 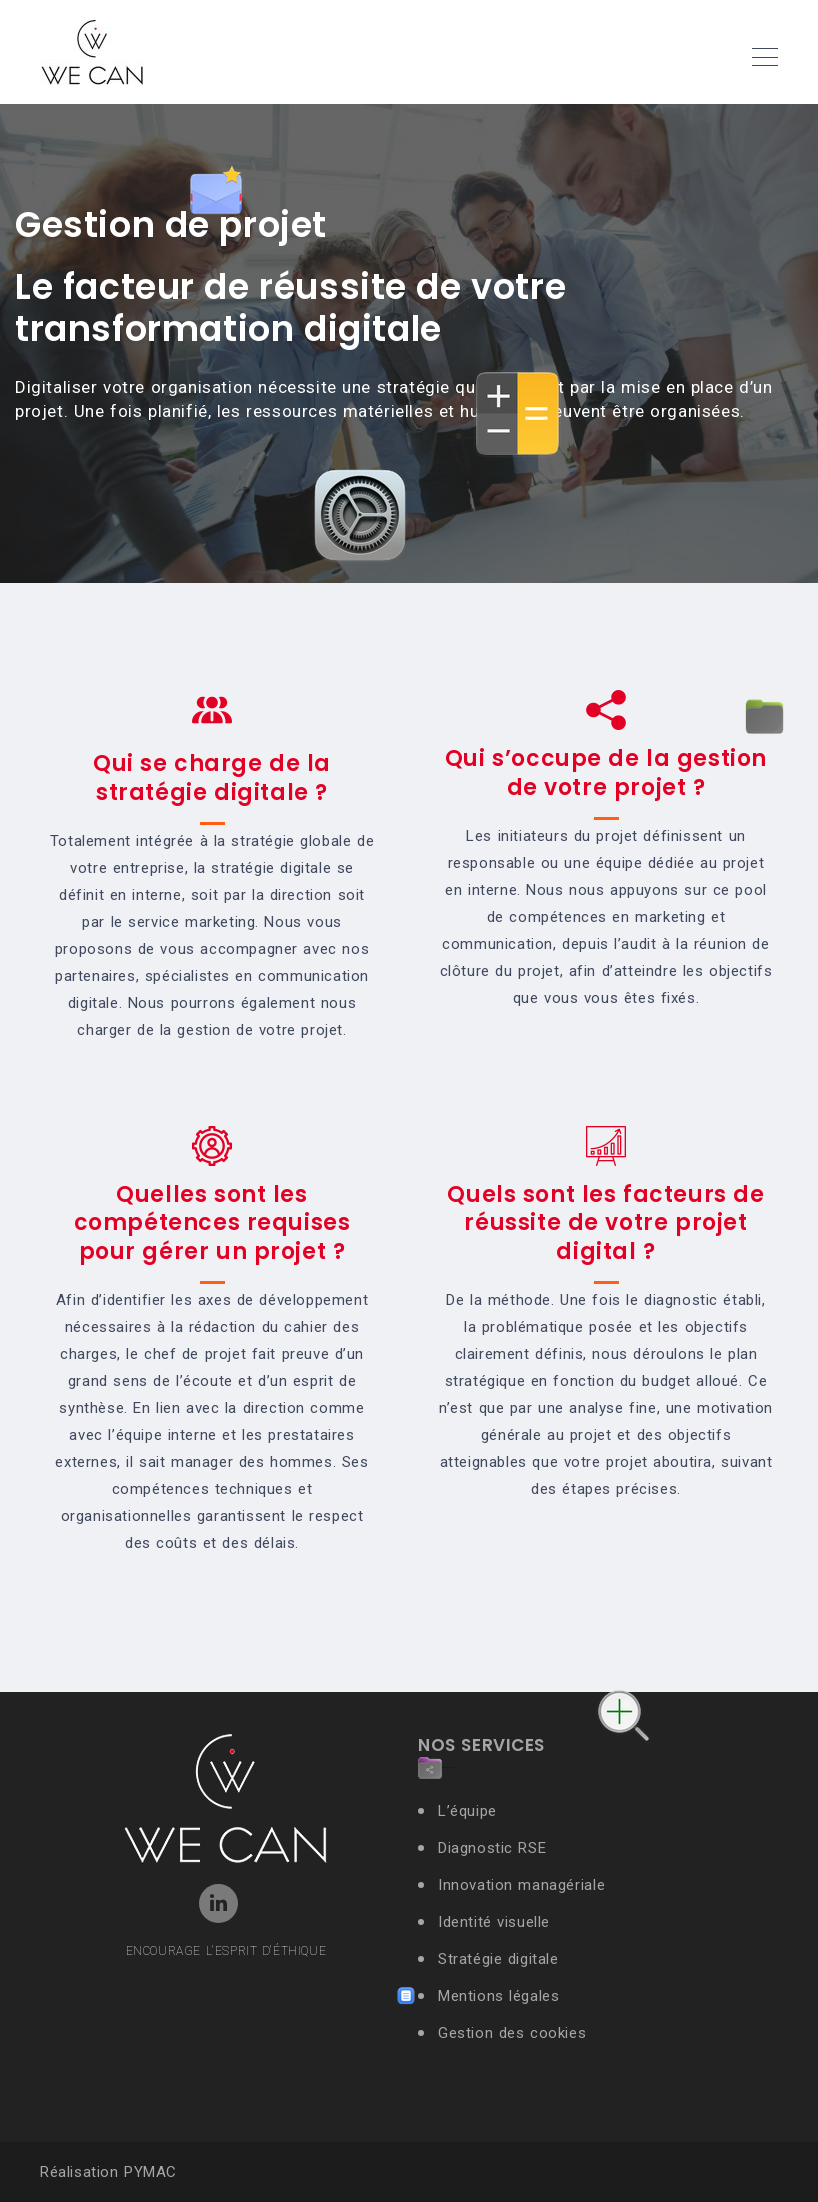 What do you see at coordinates (517, 413) in the screenshot?
I see `open the calculator app` at bounding box center [517, 413].